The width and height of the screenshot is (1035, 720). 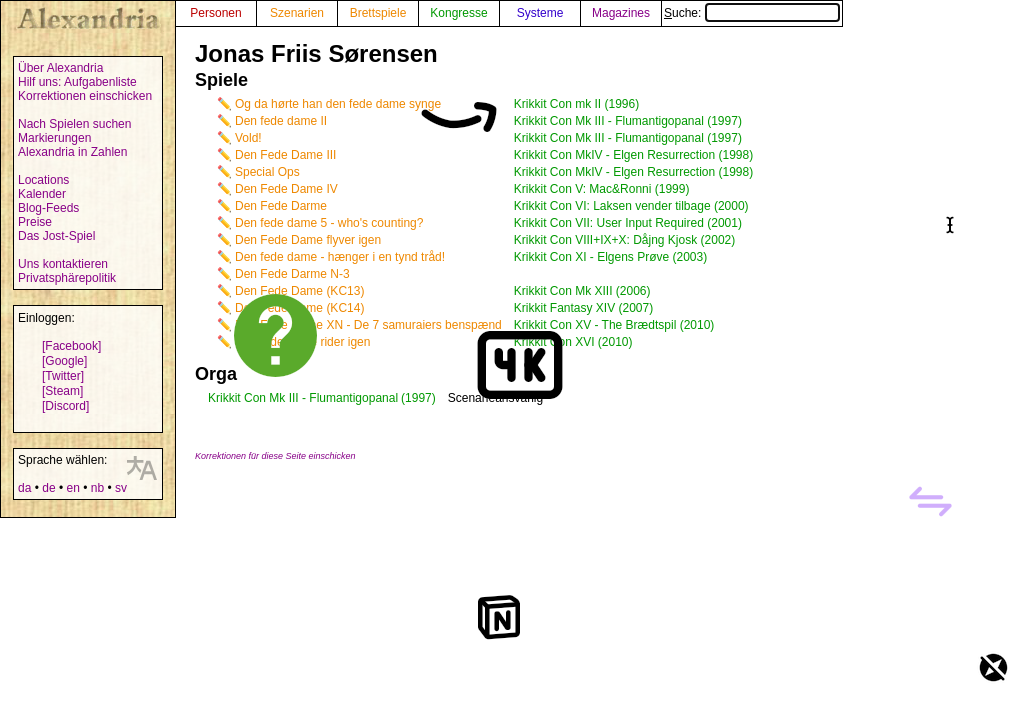 I want to click on indicates 4K resolution video quality, so click(x=520, y=365).